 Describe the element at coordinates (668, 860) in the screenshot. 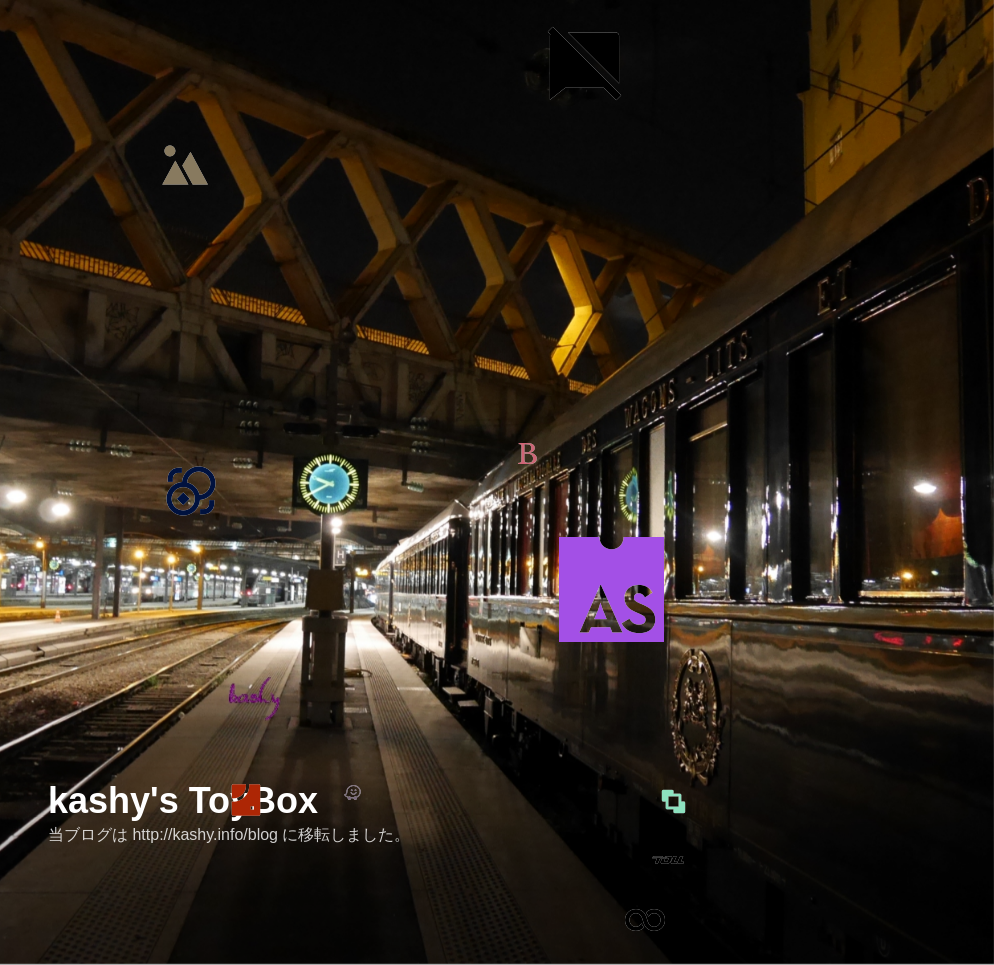

I see `toll group logistics company logo` at that location.